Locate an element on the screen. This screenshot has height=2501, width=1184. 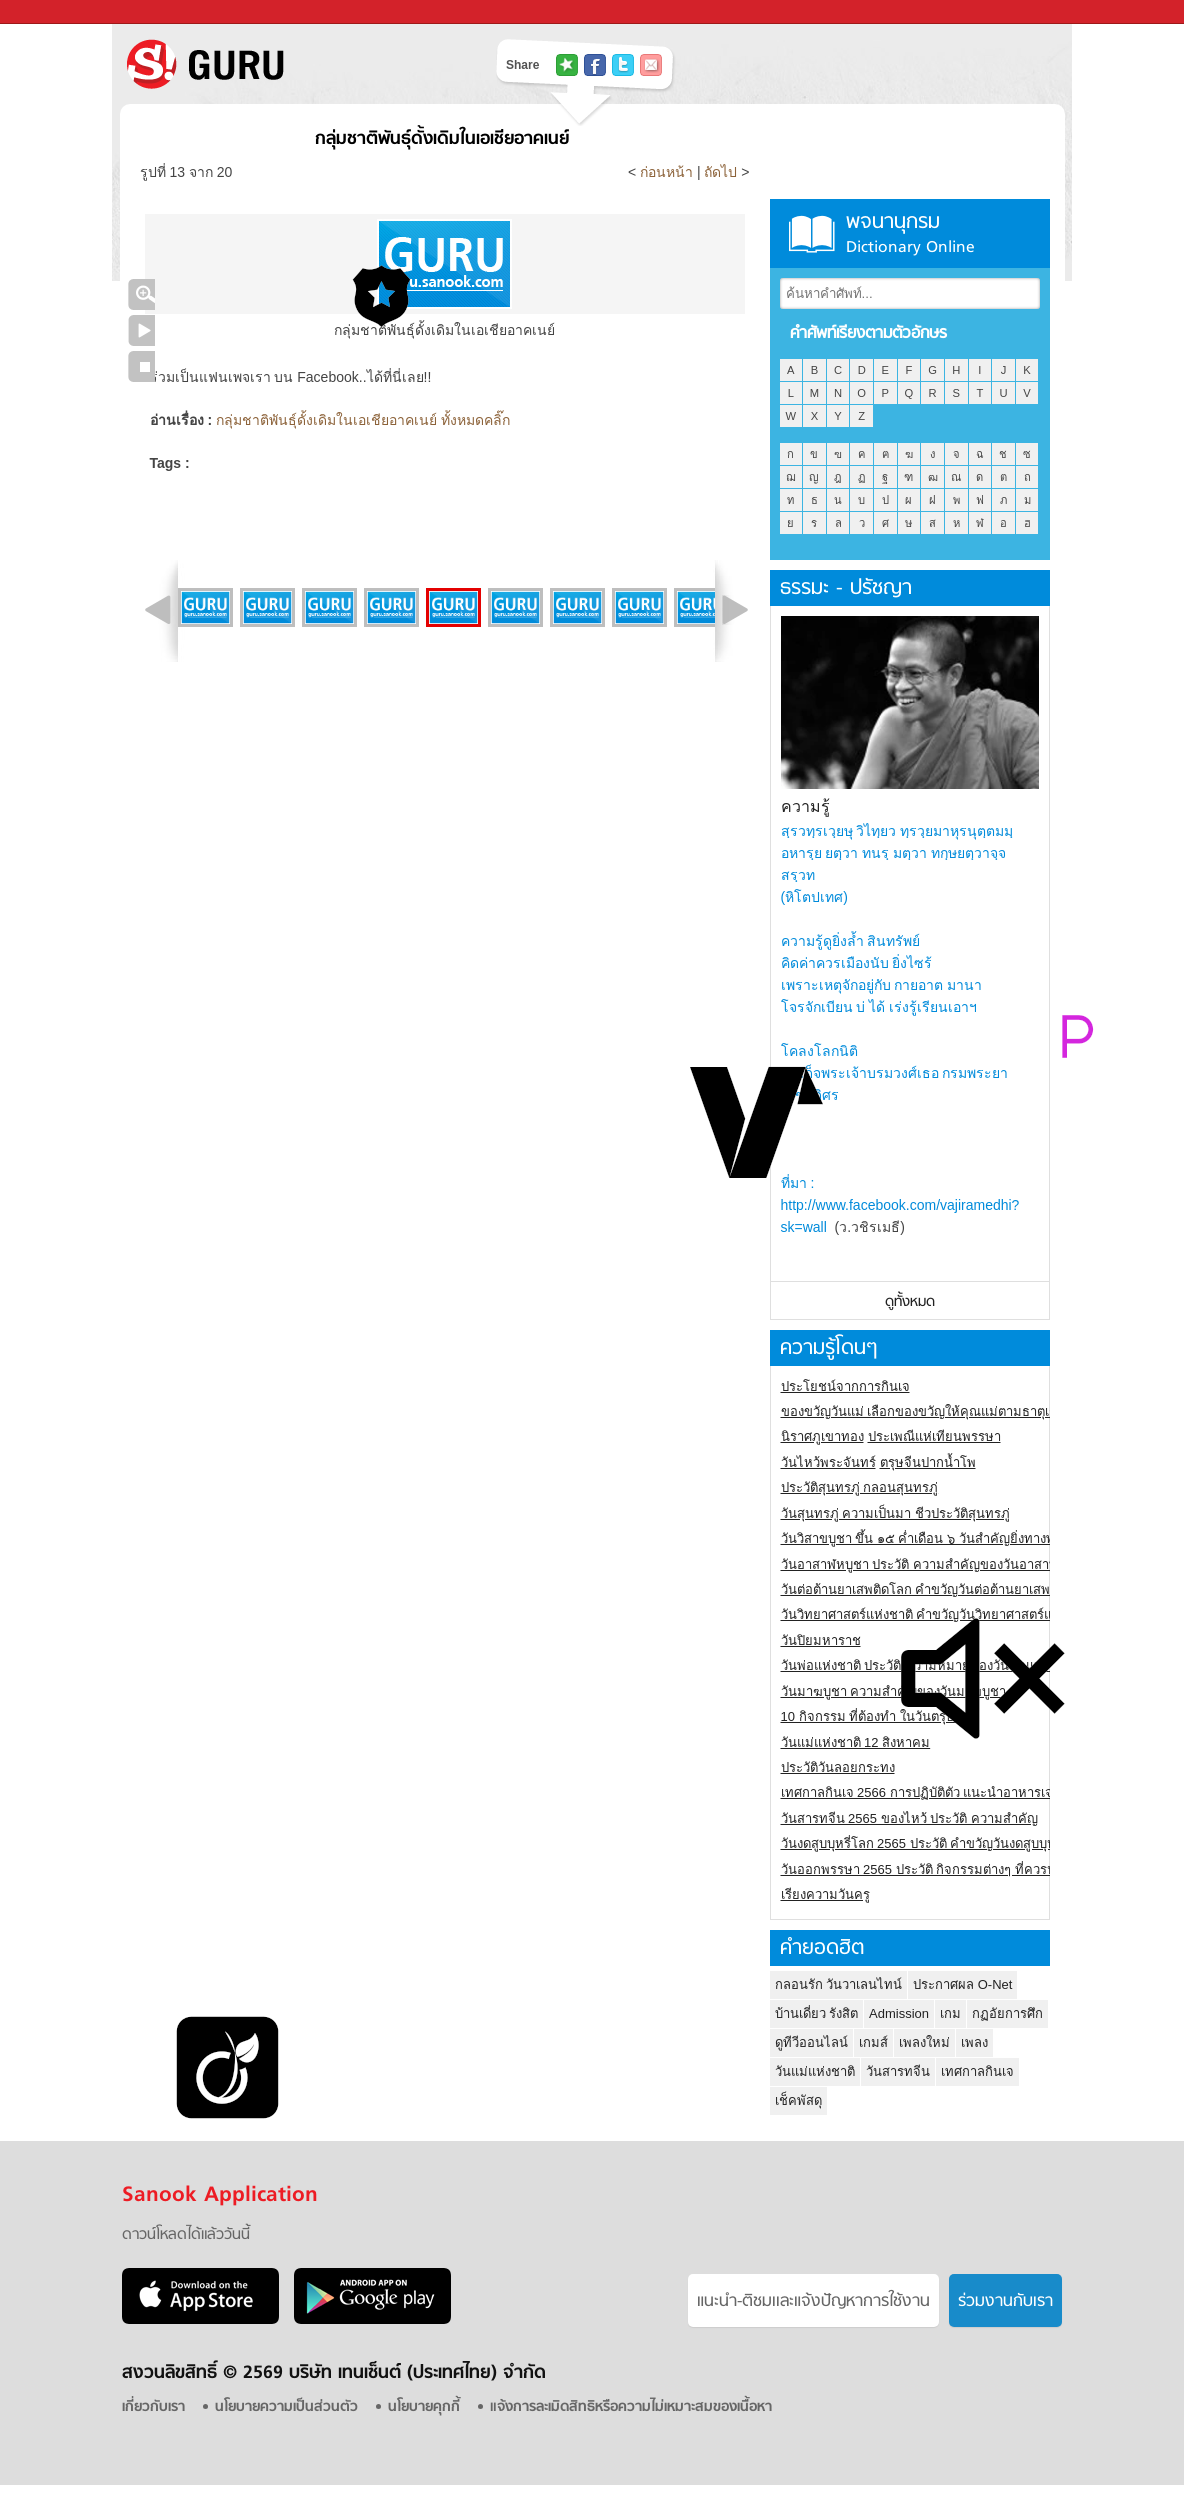
vega visualization library logo is located at coordinates (756, 1122).